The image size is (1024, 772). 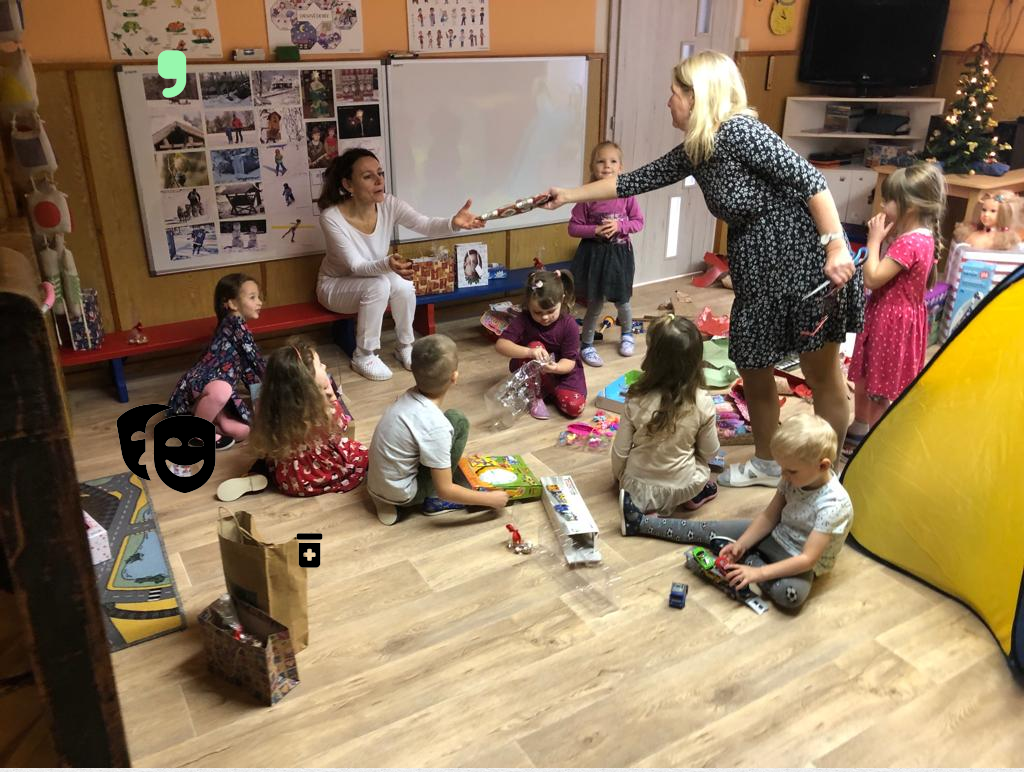 What do you see at coordinates (168, 449) in the screenshot?
I see `access theater or entertainment category` at bounding box center [168, 449].